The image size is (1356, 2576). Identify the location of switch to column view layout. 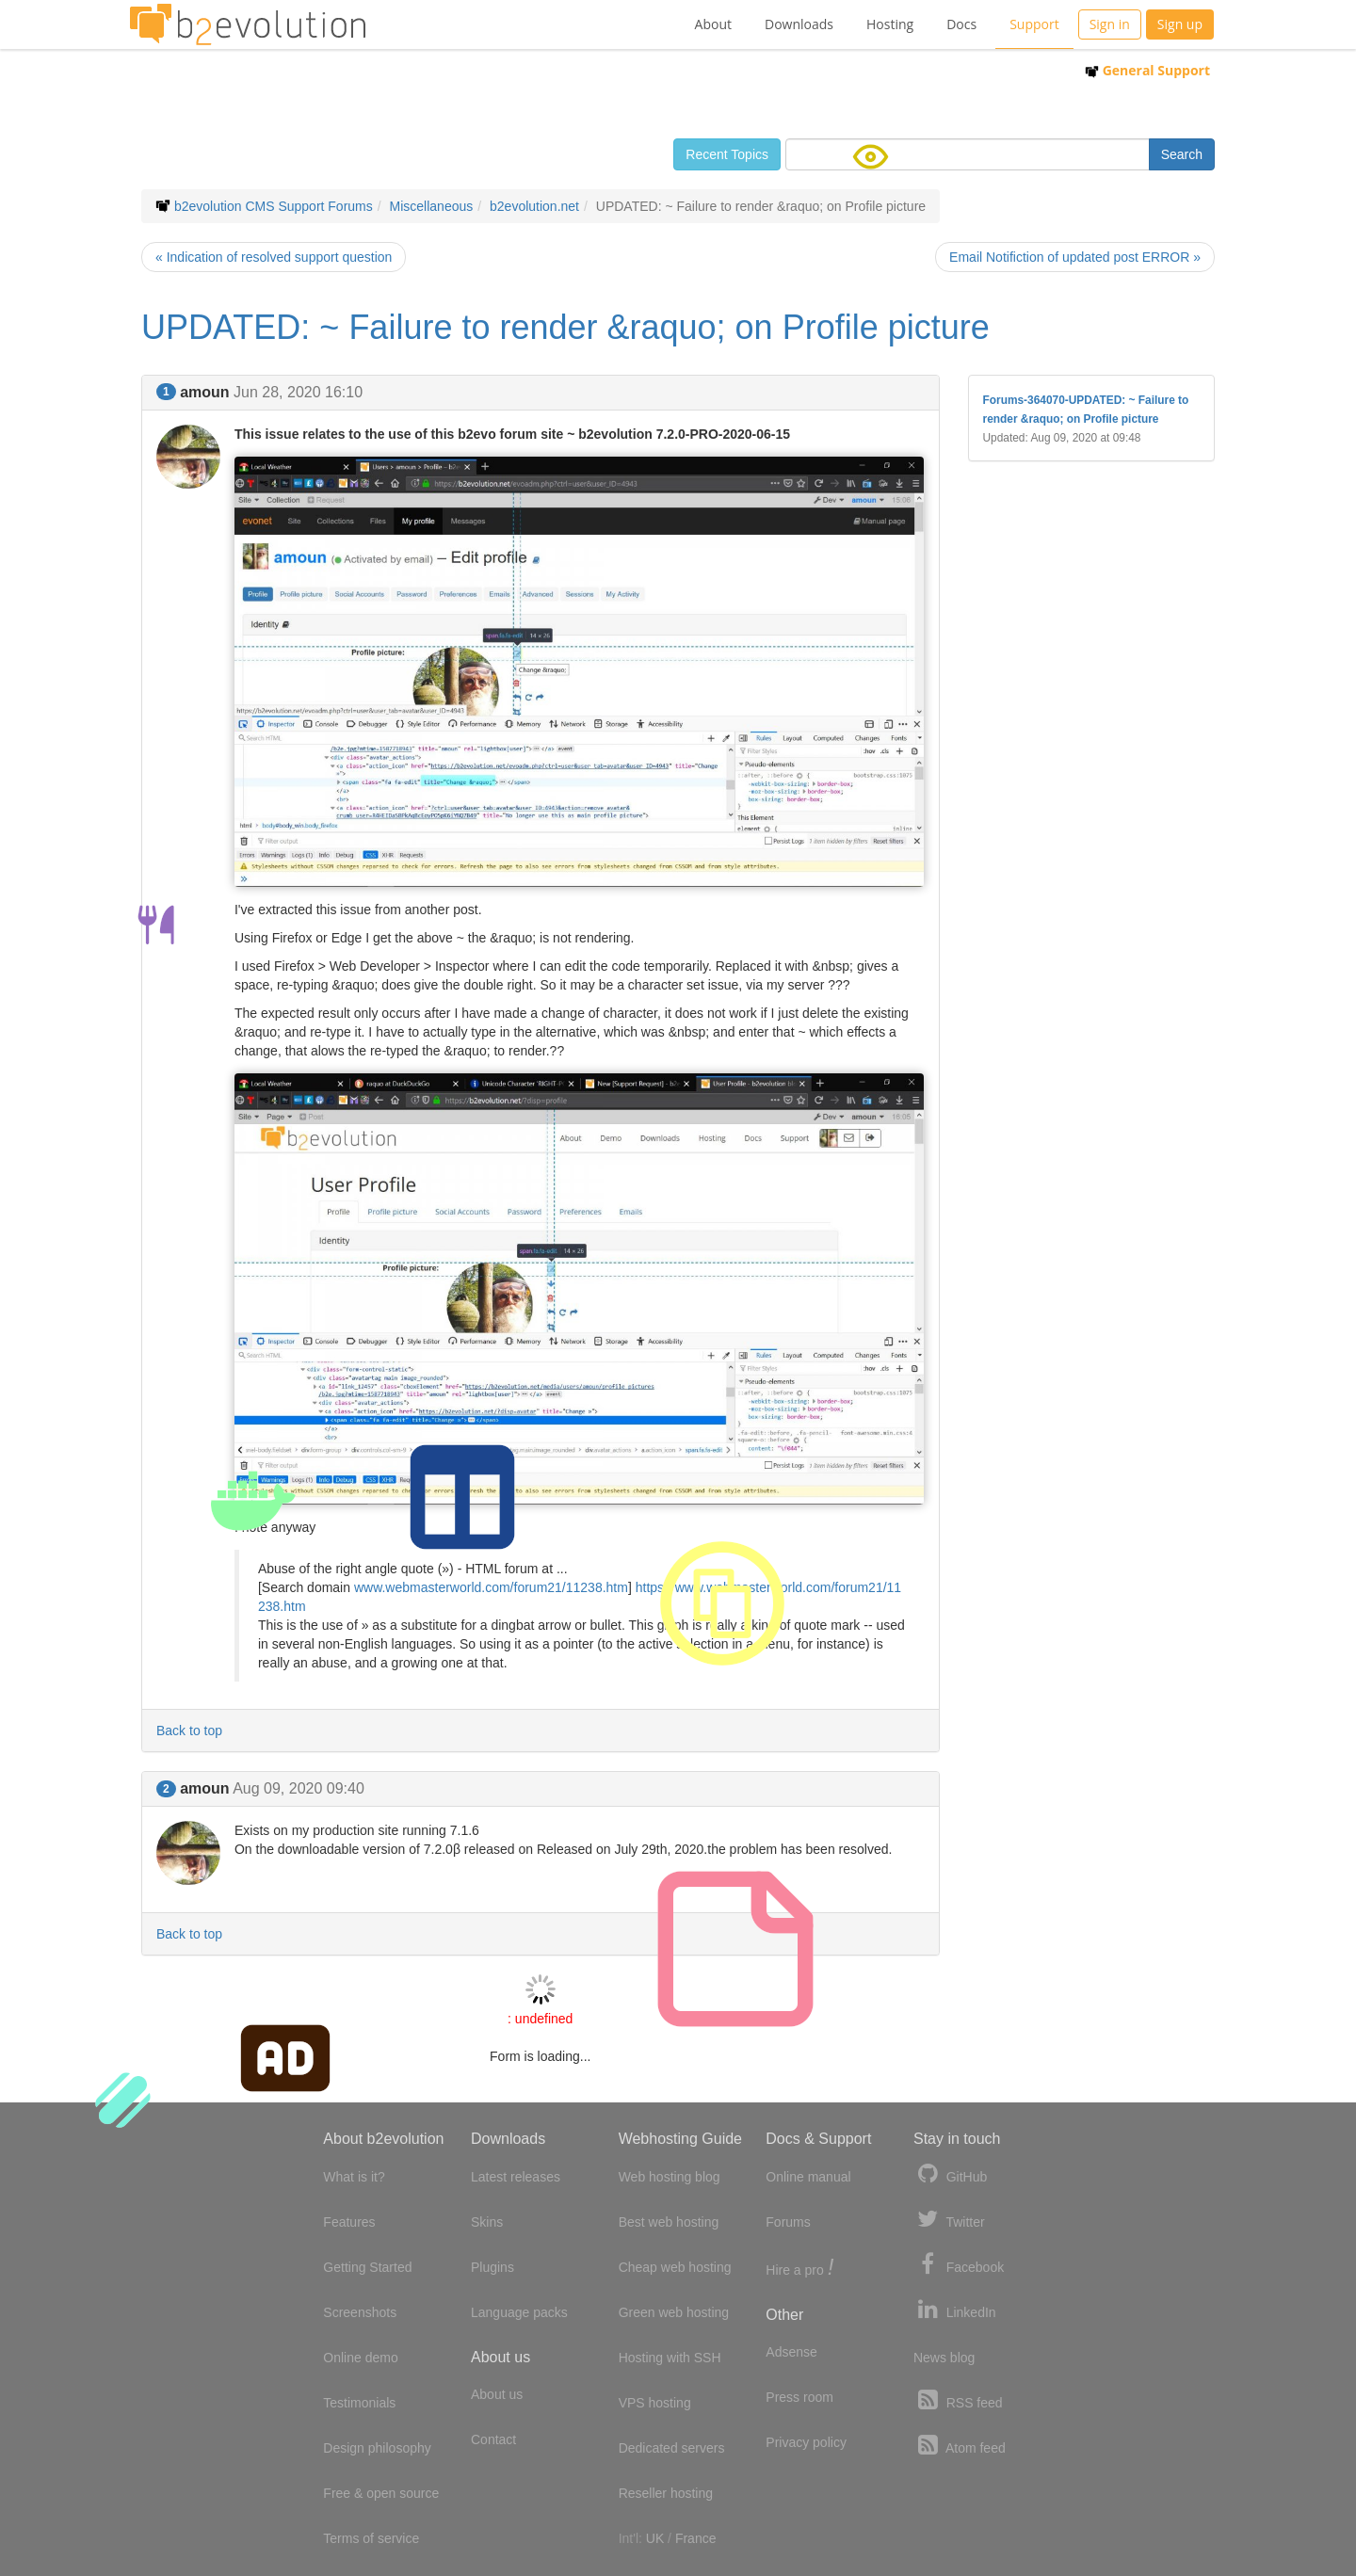
(462, 1497).